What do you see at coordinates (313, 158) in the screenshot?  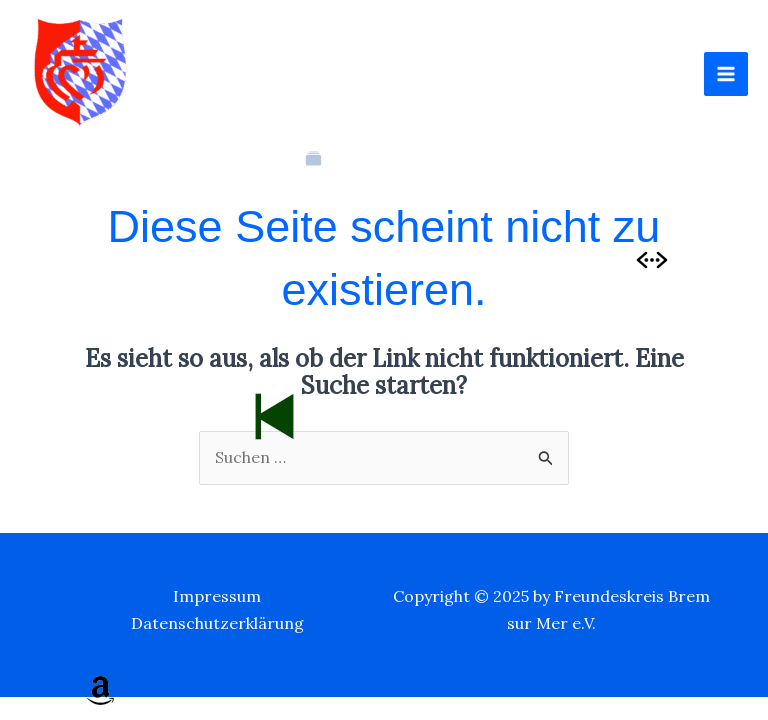 I see `view photo albums` at bounding box center [313, 158].